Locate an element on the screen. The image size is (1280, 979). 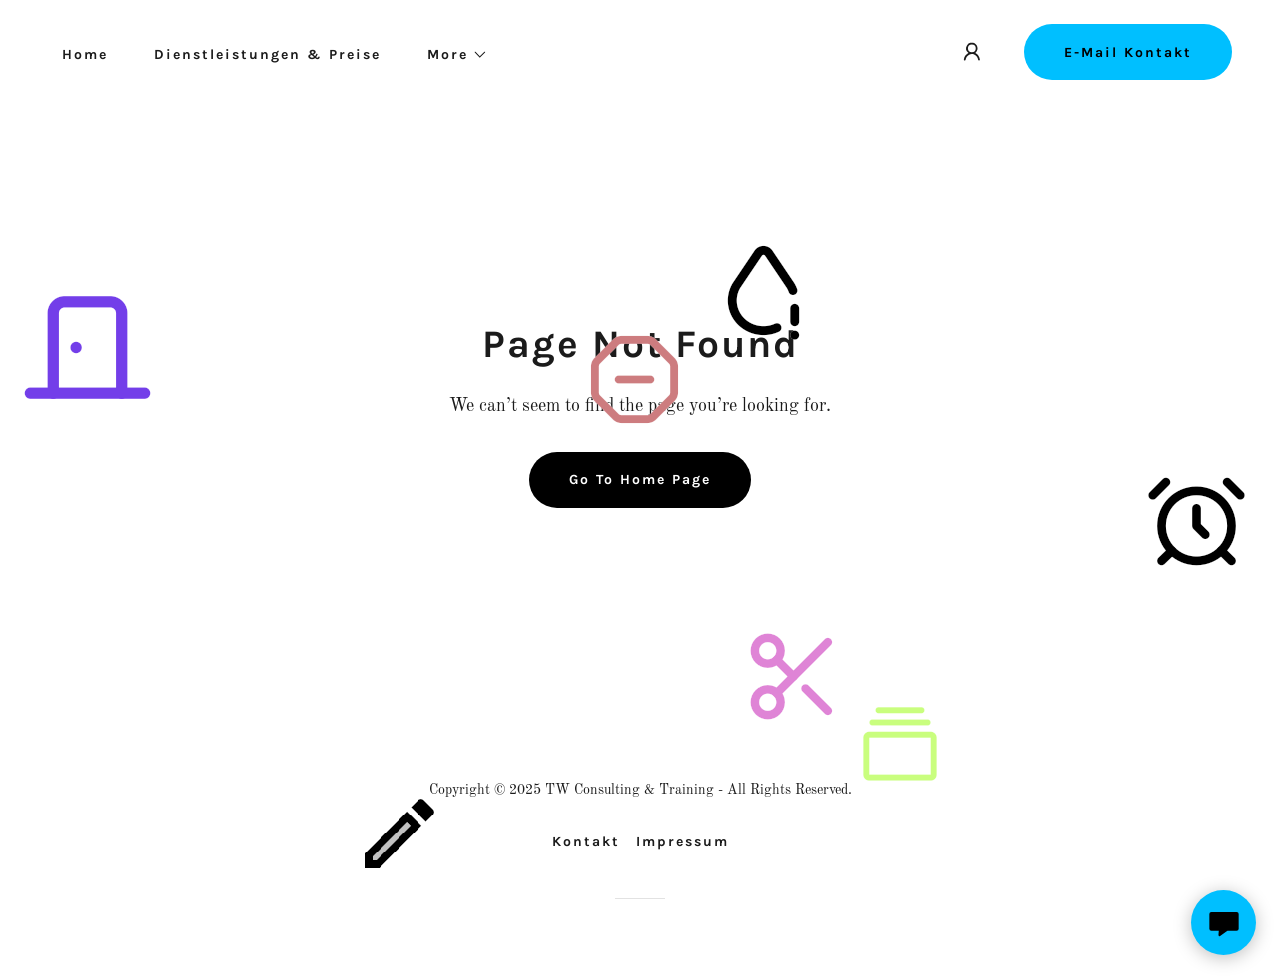
remove or delete an item is located at coordinates (634, 379).